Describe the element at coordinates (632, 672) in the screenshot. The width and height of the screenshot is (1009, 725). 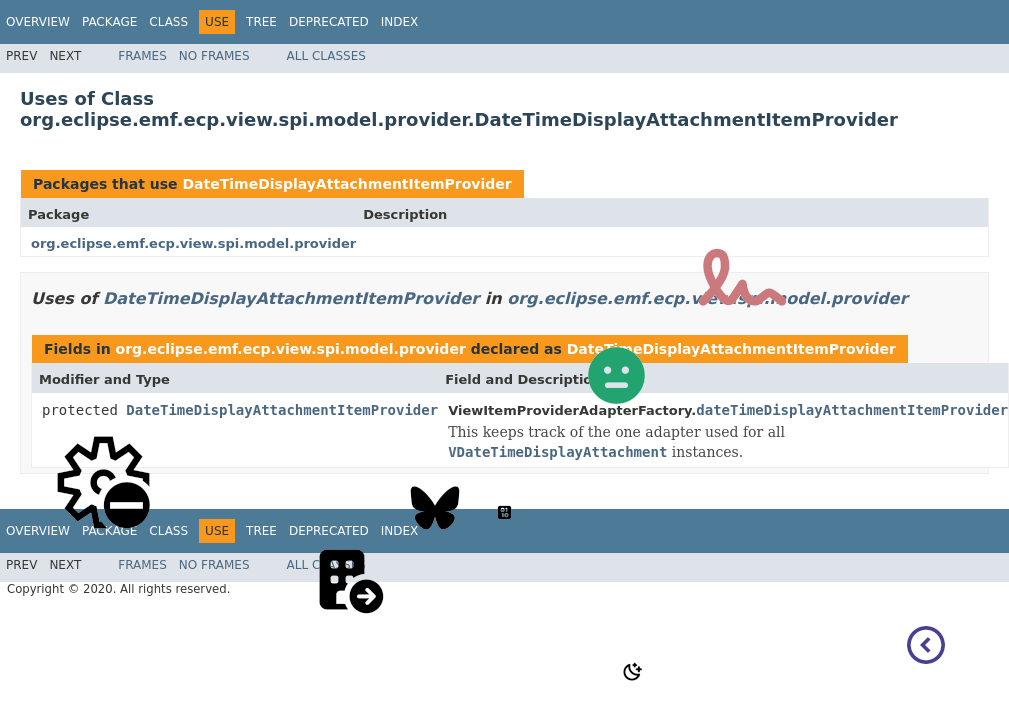
I see `enable dark mode or night theme` at that location.